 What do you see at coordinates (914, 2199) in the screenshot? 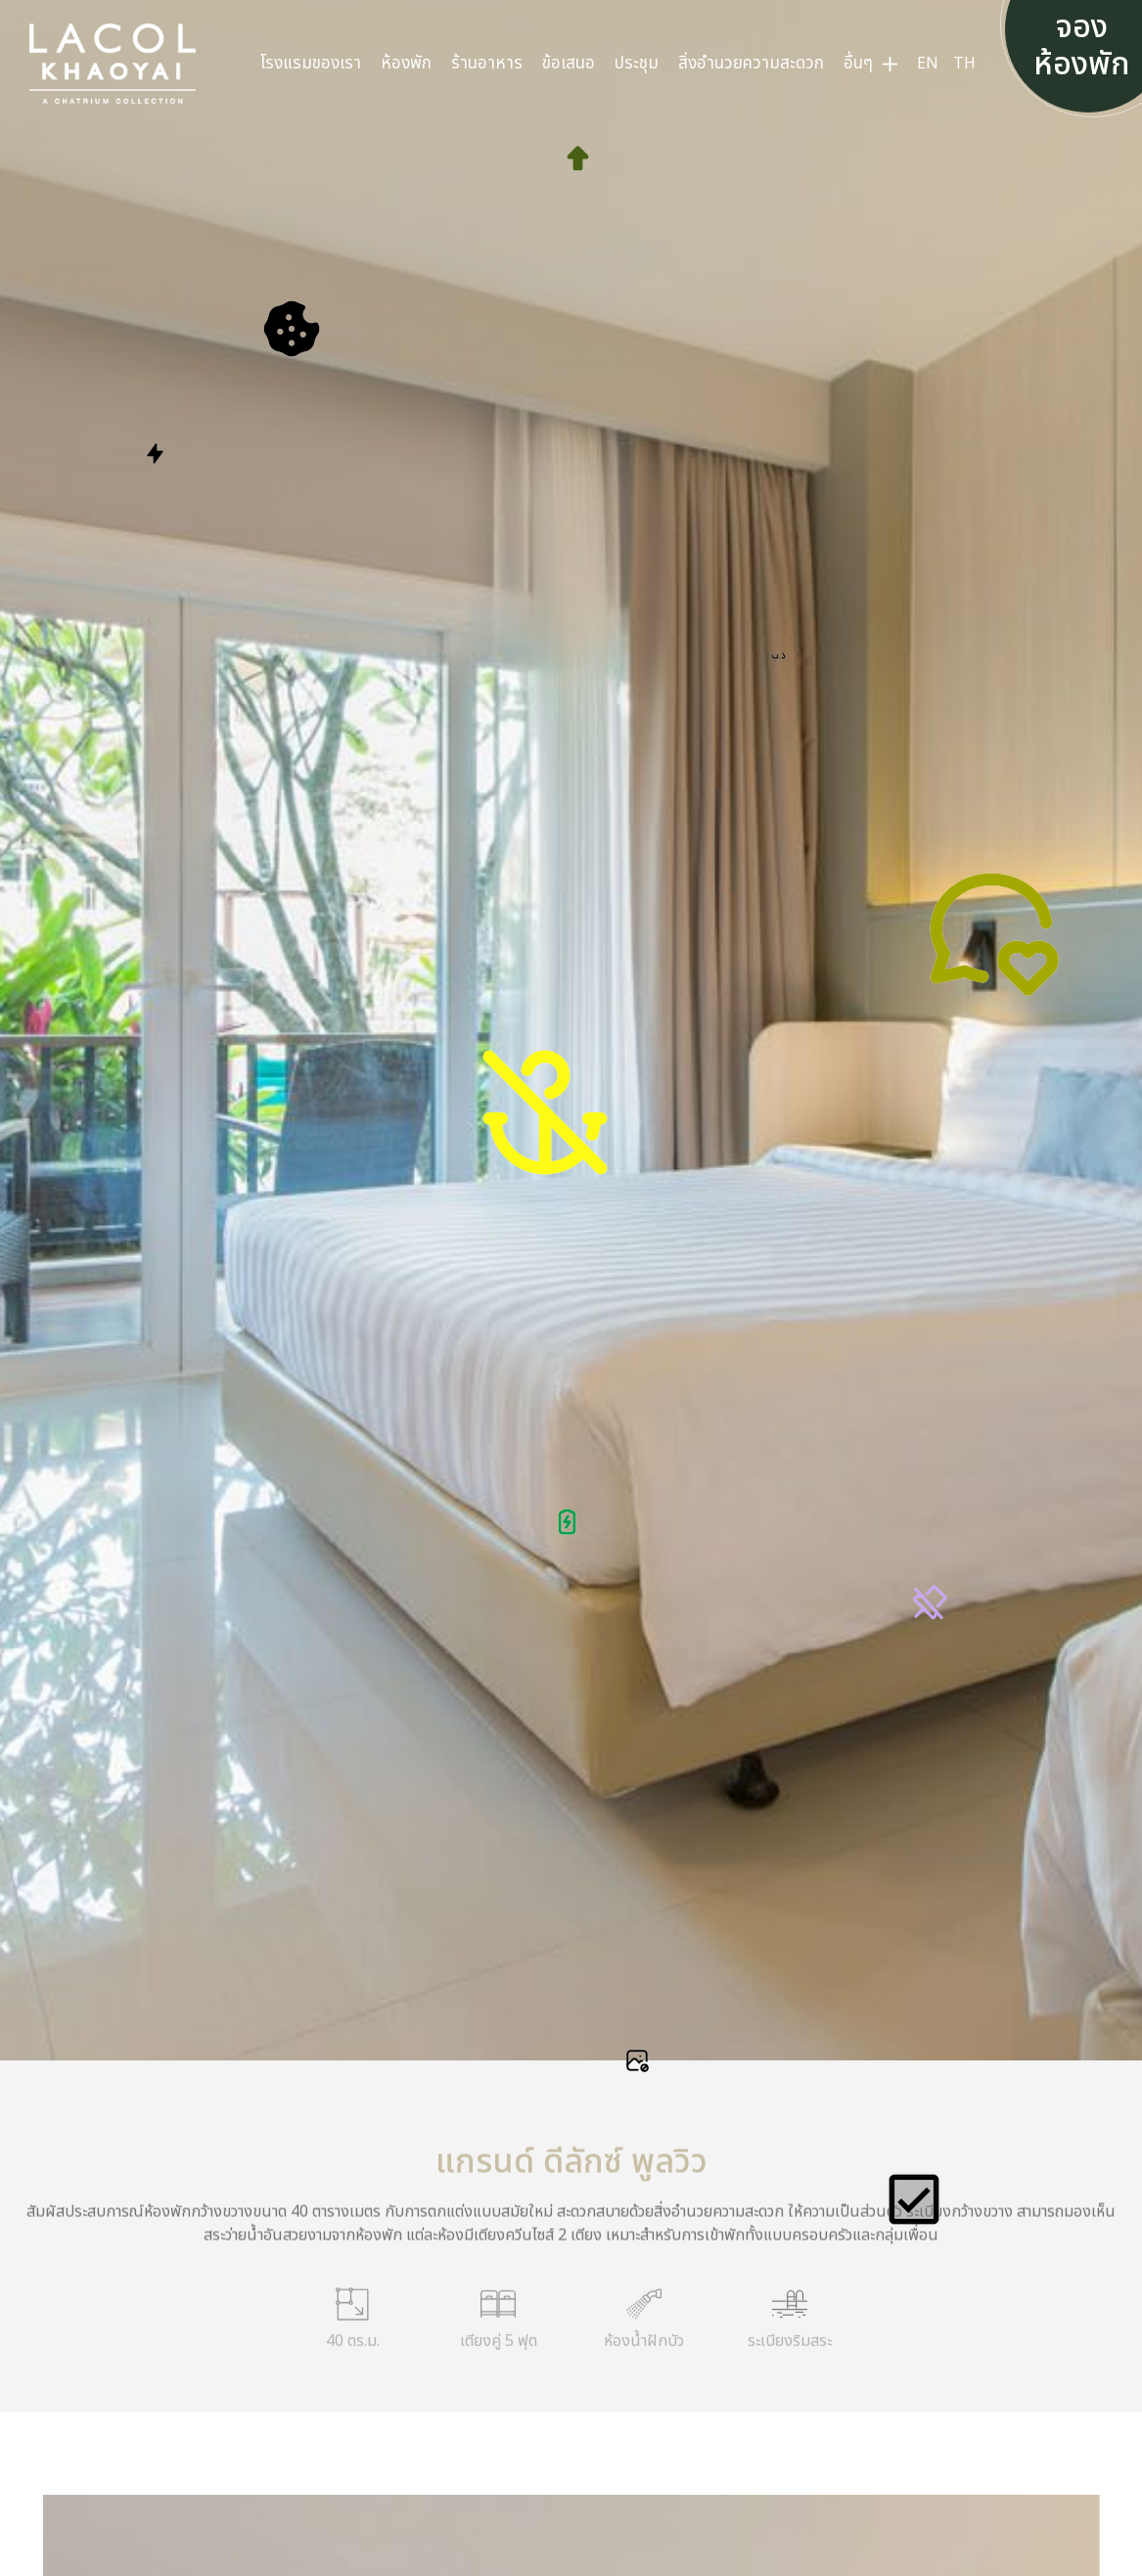
I see `select or confirm an option` at bounding box center [914, 2199].